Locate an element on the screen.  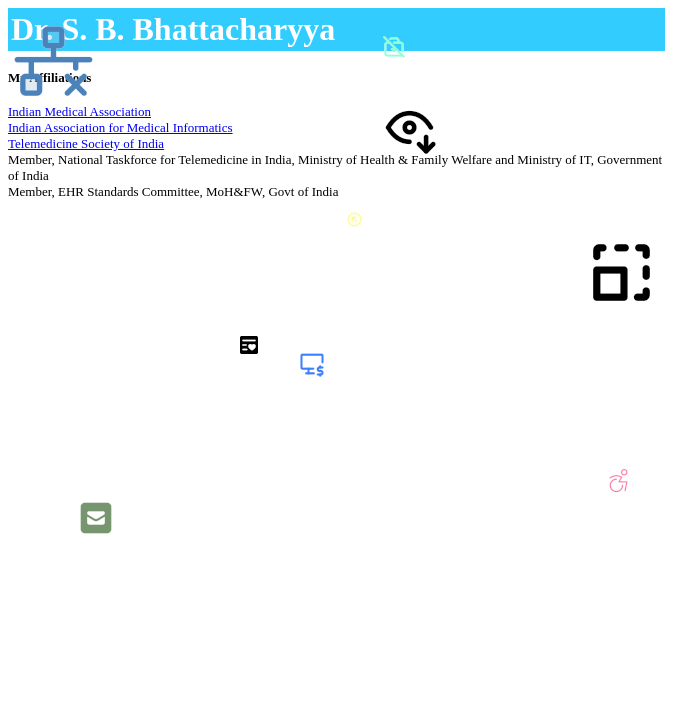
access desktop payment or billing settings is located at coordinates (312, 364).